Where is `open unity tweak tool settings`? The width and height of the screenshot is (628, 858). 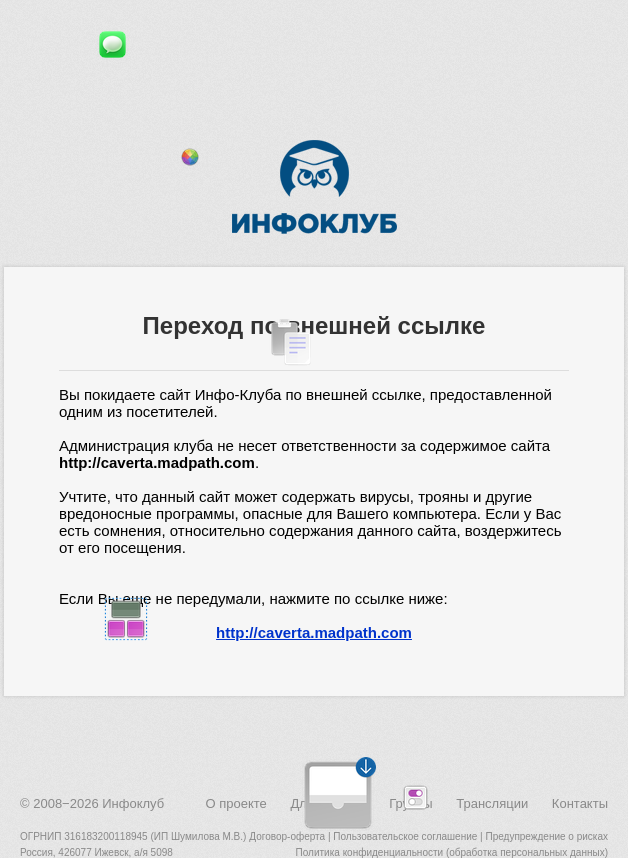 open unity tweak tool settings is located at coordinates (415, 797).